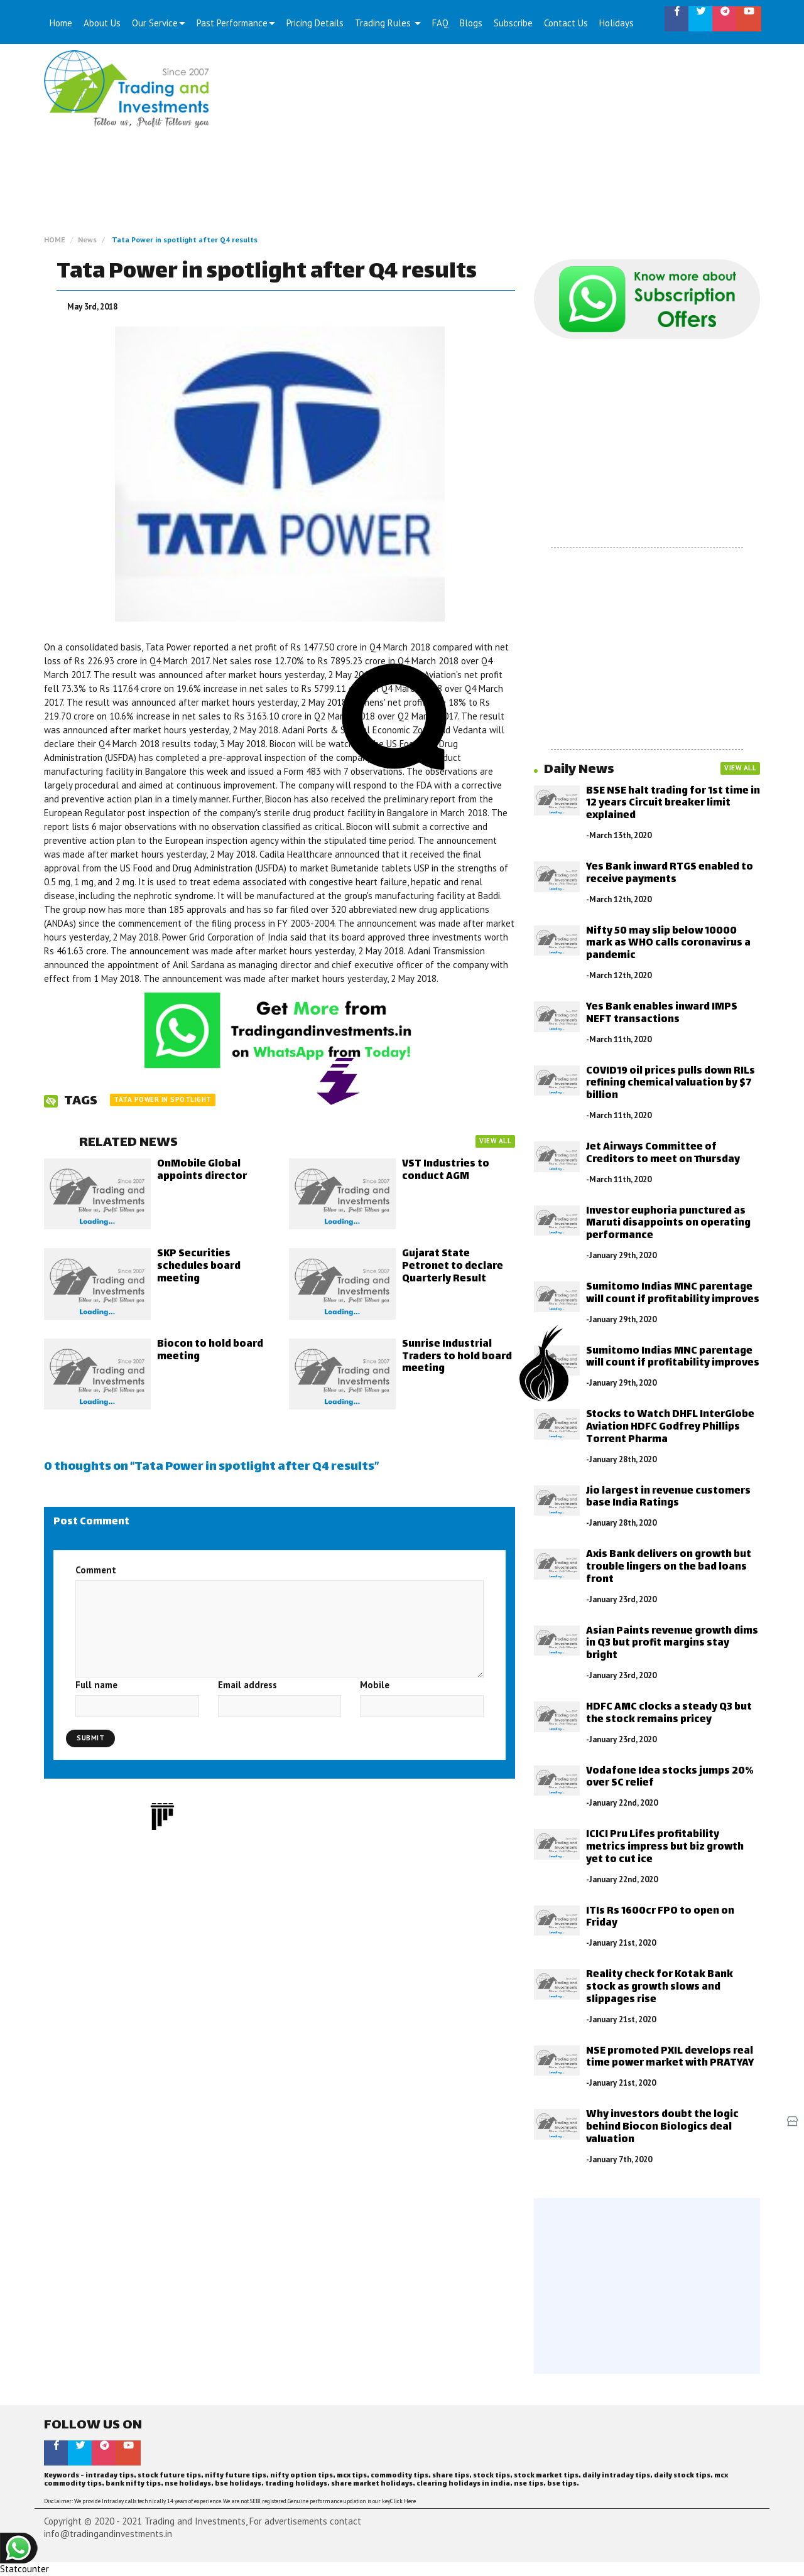  What do you see at coordinates (544, 1363) in the screenshot?
I see `launch the Tor browser for anonymous browsing` at bounding box center [544, 1363].